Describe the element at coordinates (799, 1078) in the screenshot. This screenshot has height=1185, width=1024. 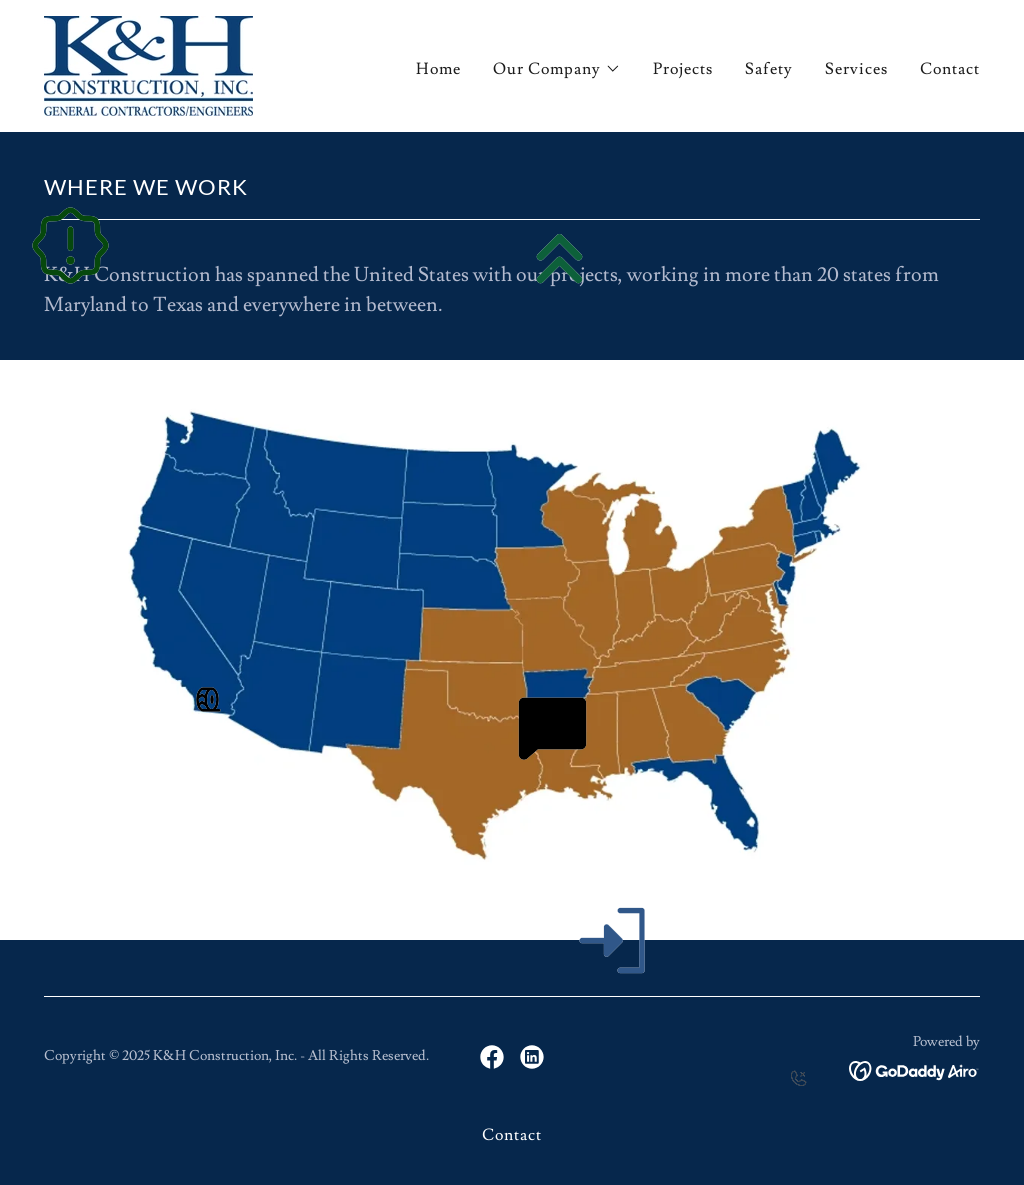
I see `end or decline a phone call` at that location.